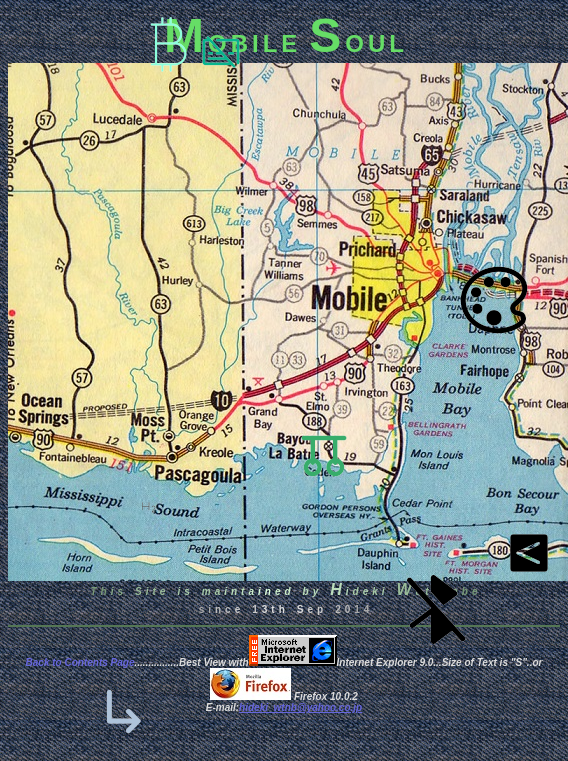 The height and width of the screenshot is (761, 568). Describe the element at coordinates (433, 609) in the screenshot. I see `bluetooth is disabled or unavailable` at that location.